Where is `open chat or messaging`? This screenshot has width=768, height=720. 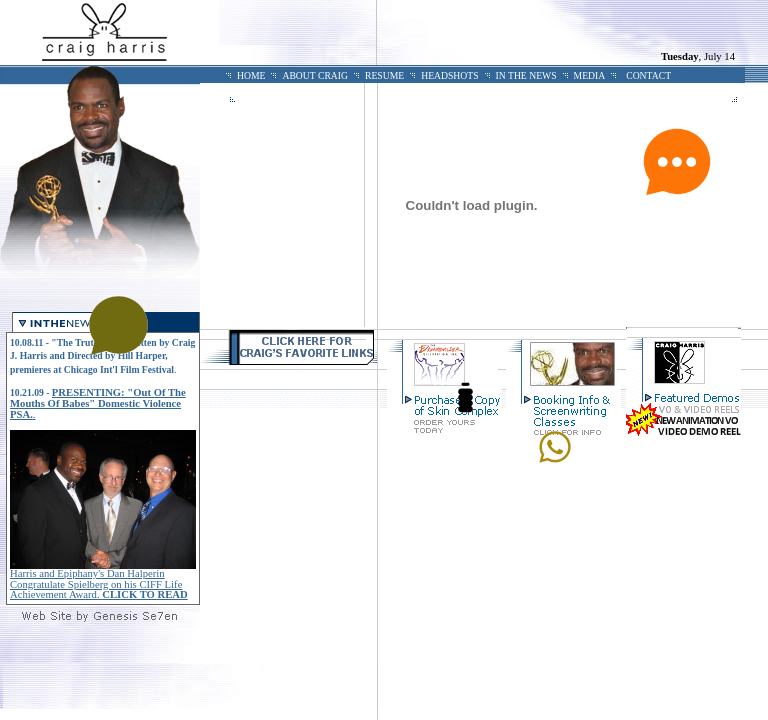 open chat or messaging is located at coordinates (677, 162).